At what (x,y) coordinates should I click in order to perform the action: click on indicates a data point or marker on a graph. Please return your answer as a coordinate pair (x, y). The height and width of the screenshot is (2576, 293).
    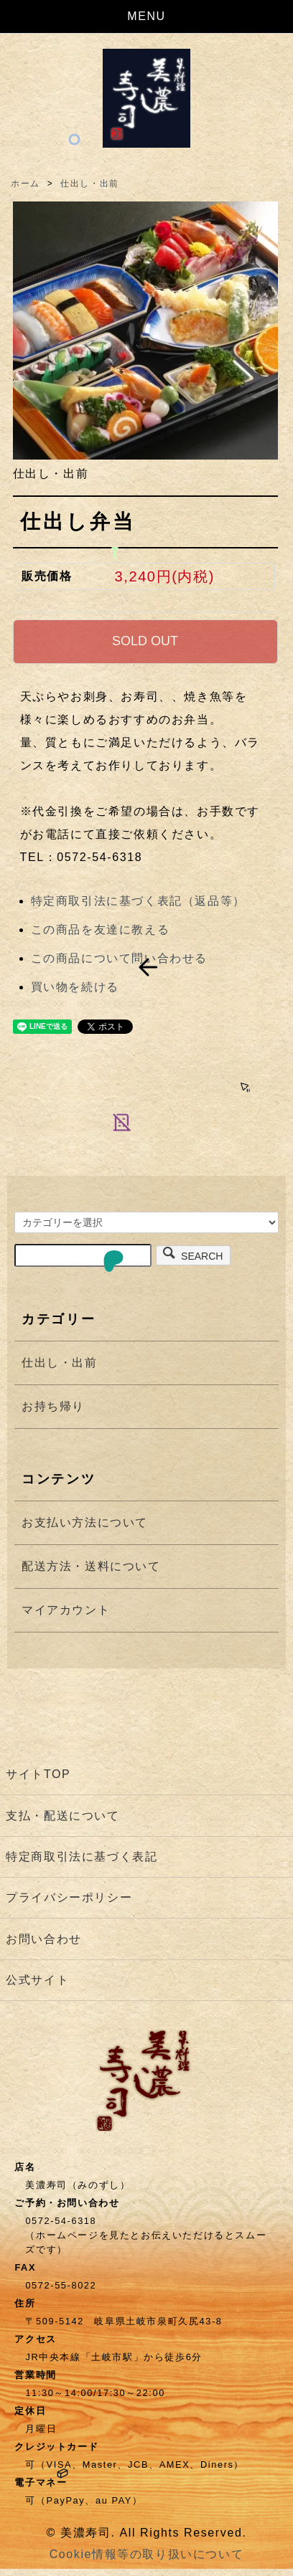
    Looking at the image, I should click on (74, 139).